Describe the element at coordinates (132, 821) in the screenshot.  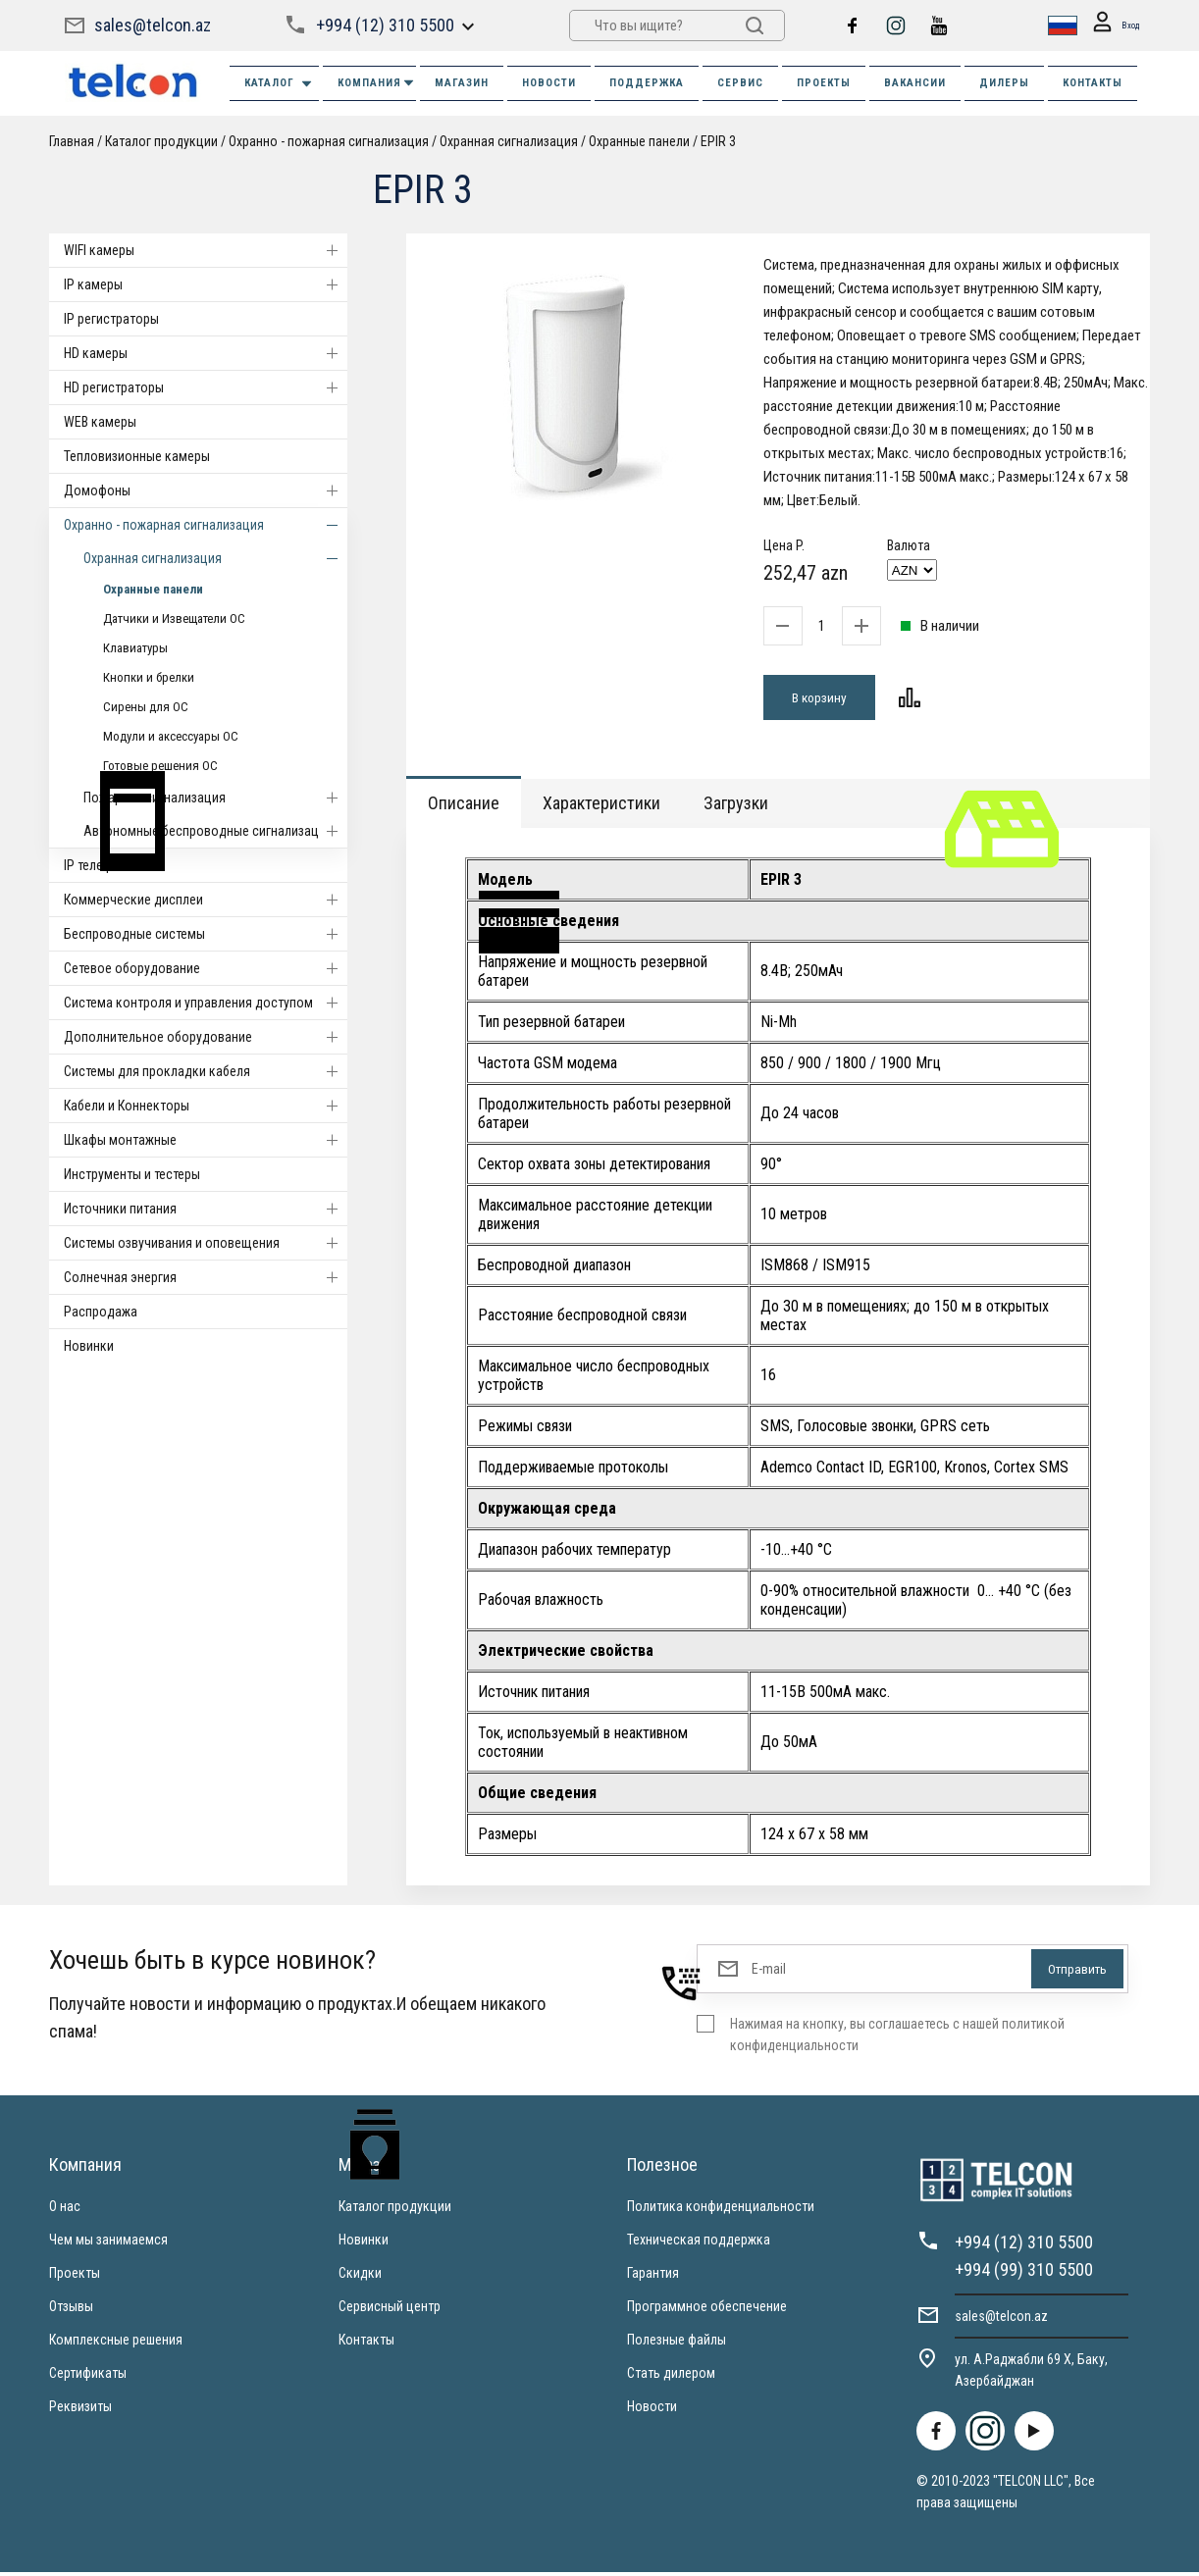
I see `manage mobile advertisement settings` at that location.